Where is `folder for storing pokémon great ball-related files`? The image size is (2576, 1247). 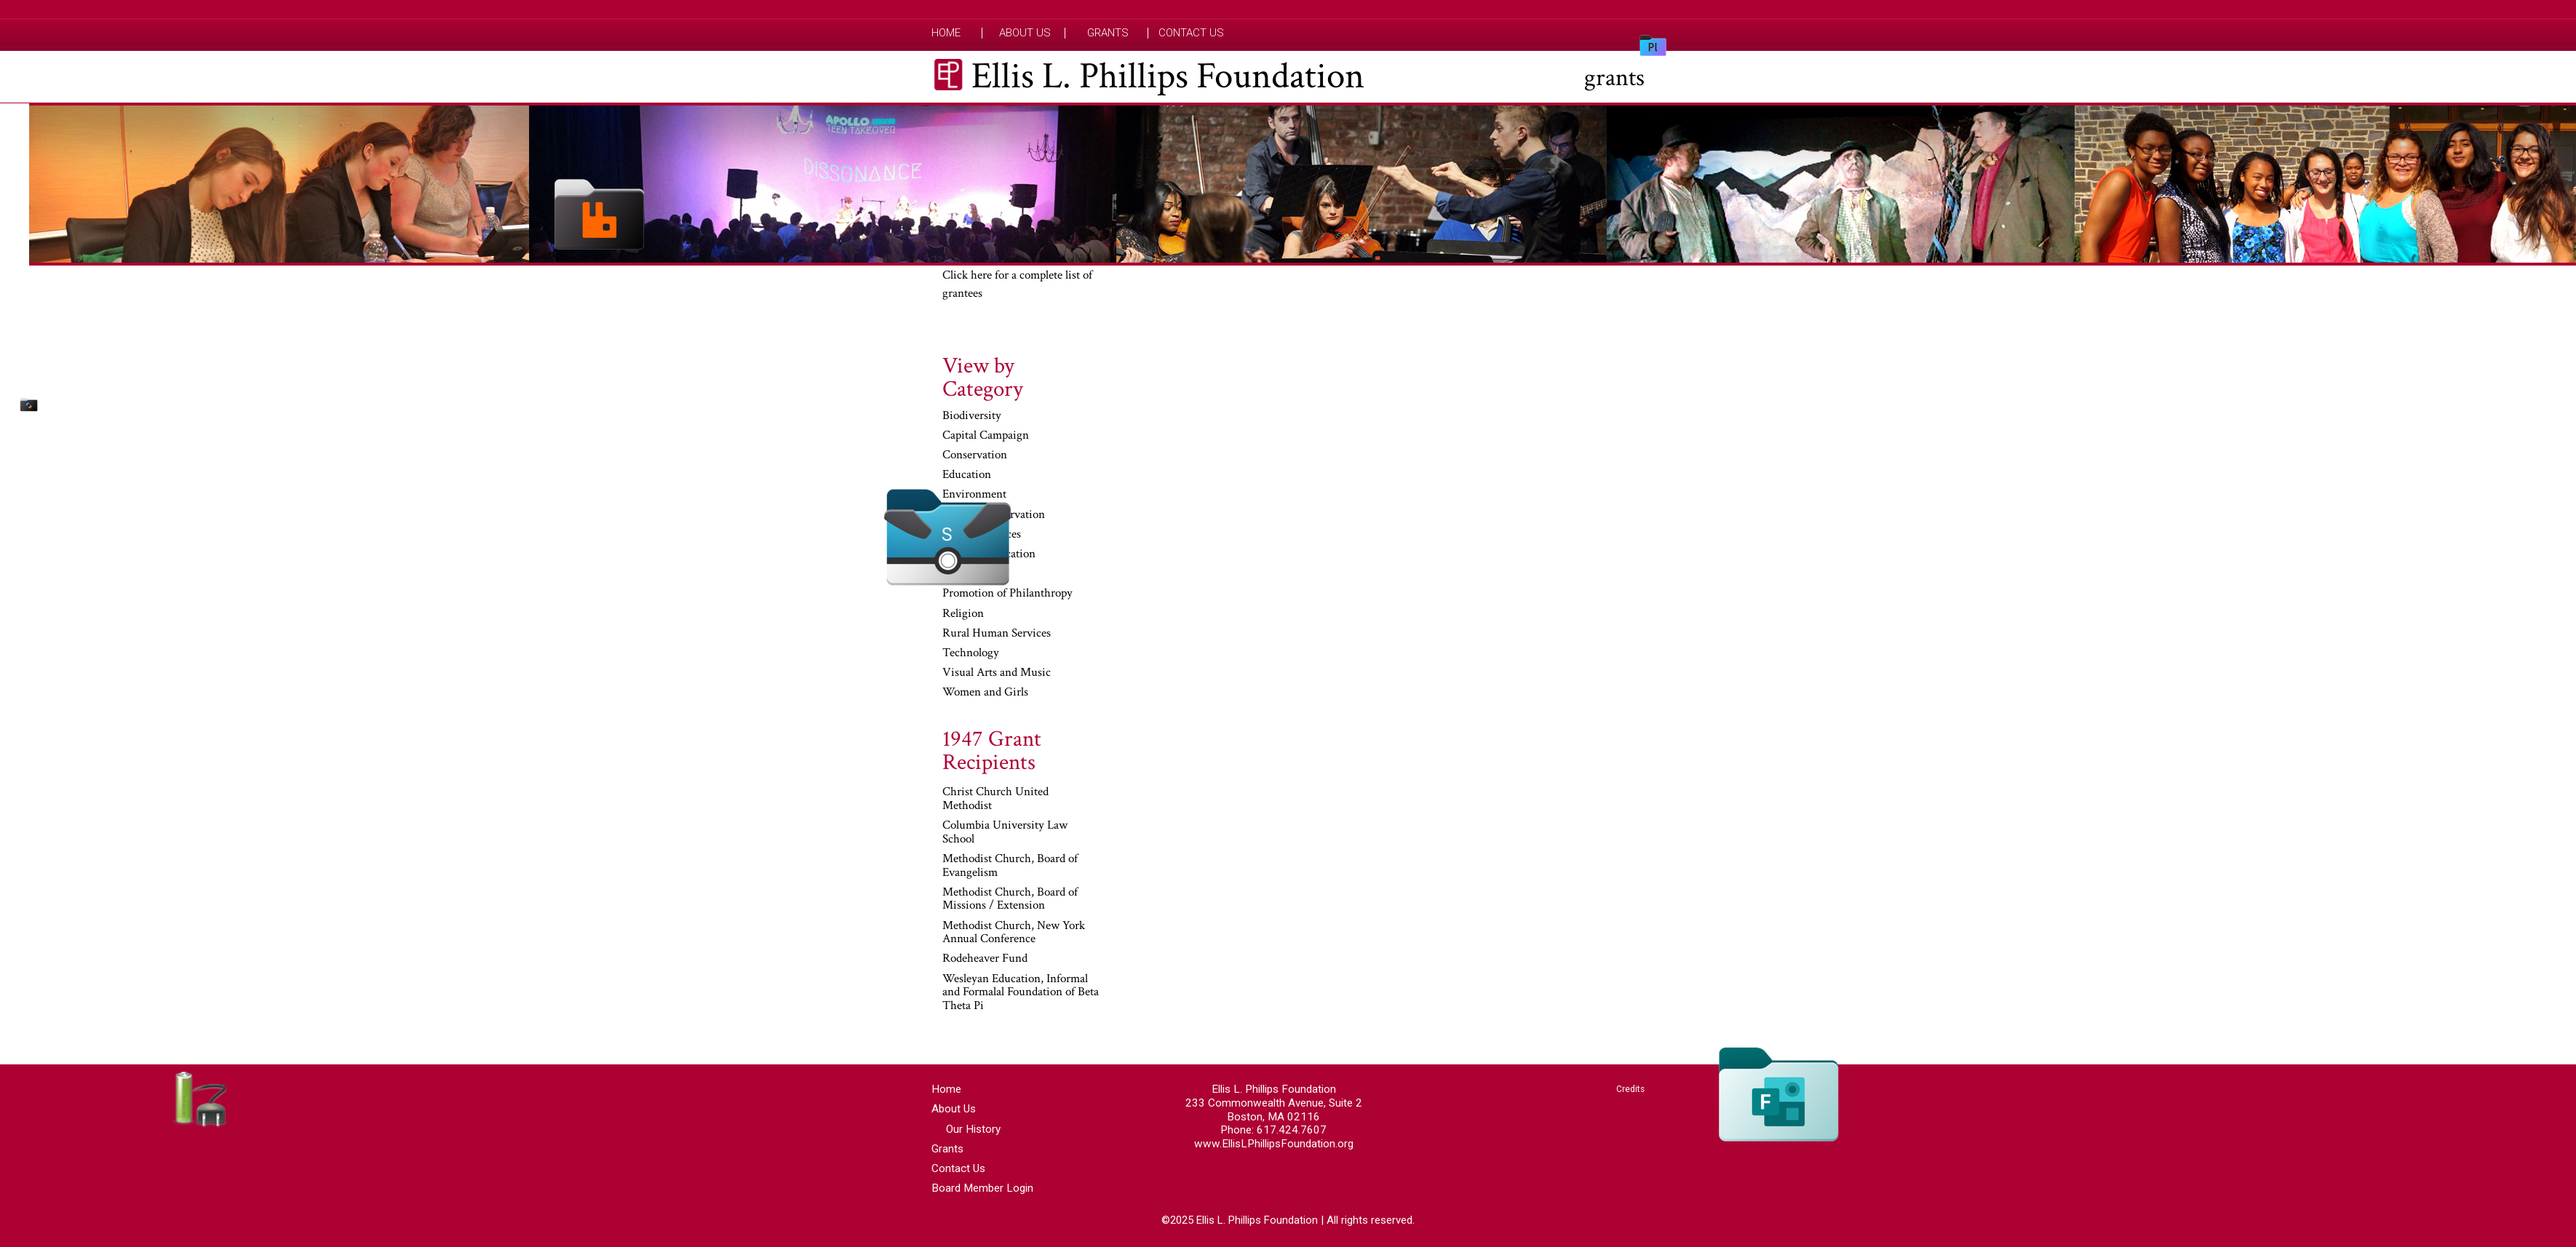 folder for storing pokémon great ball-related files is located at coordinates (947, 541).